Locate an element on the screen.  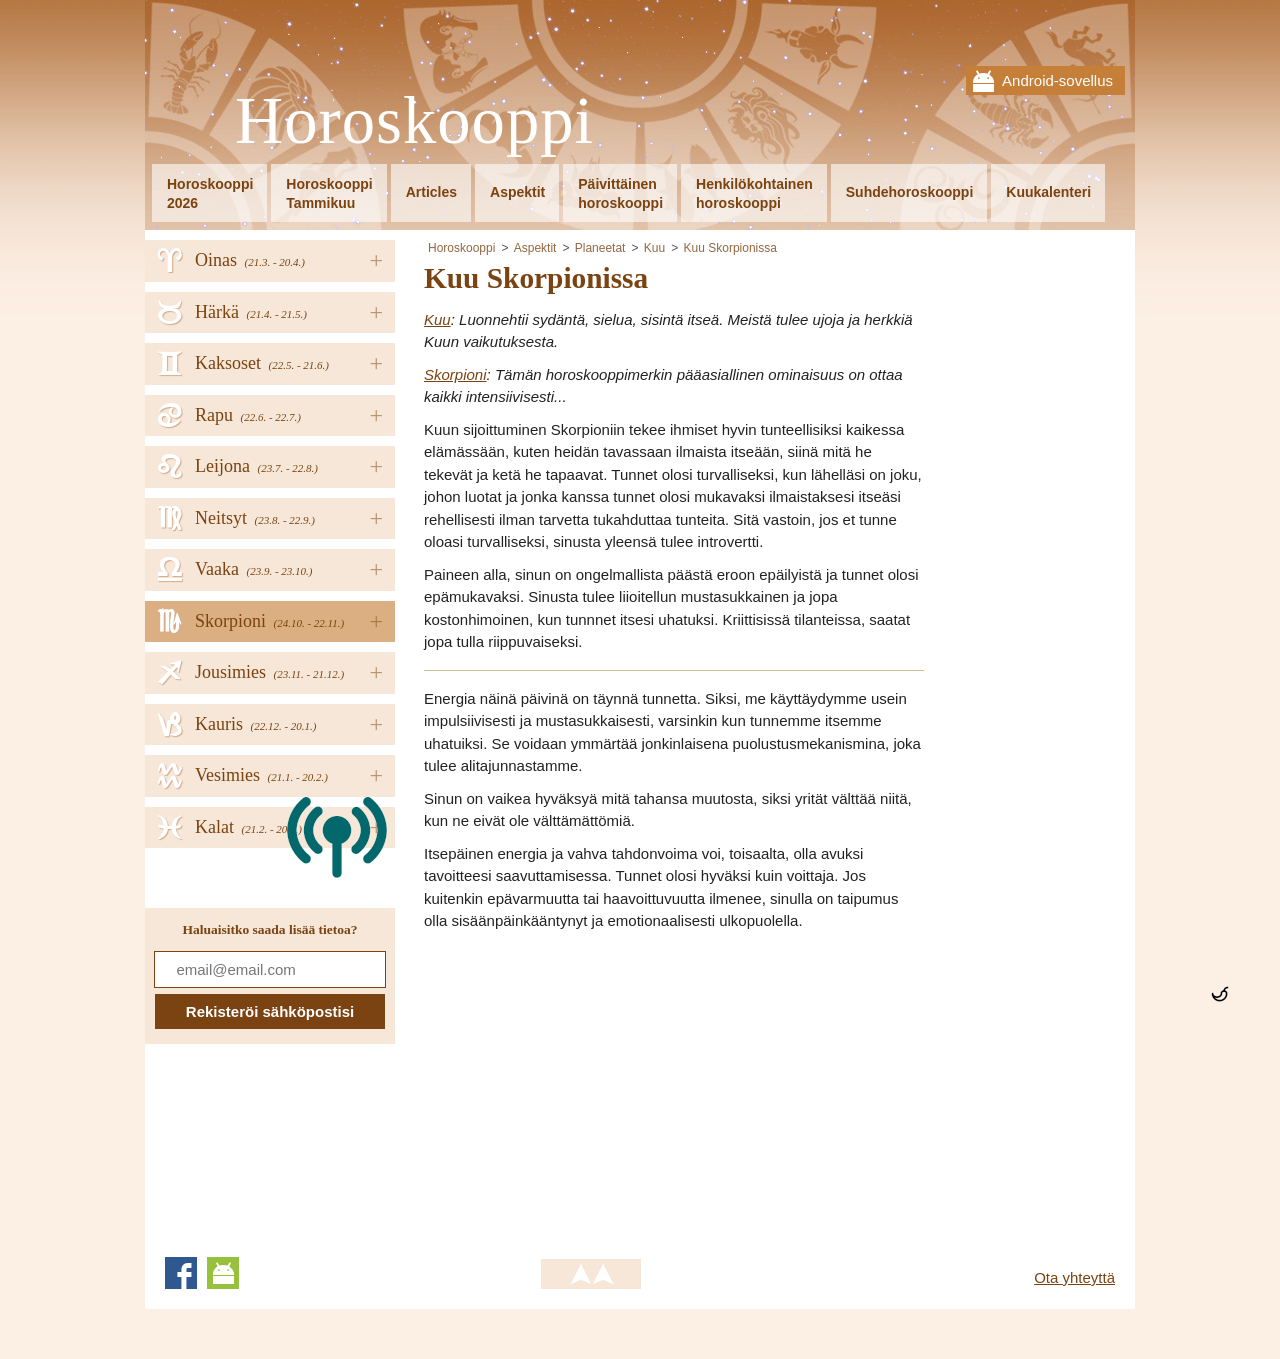
access radio or audio streaming is located at coordinates (337, 835).